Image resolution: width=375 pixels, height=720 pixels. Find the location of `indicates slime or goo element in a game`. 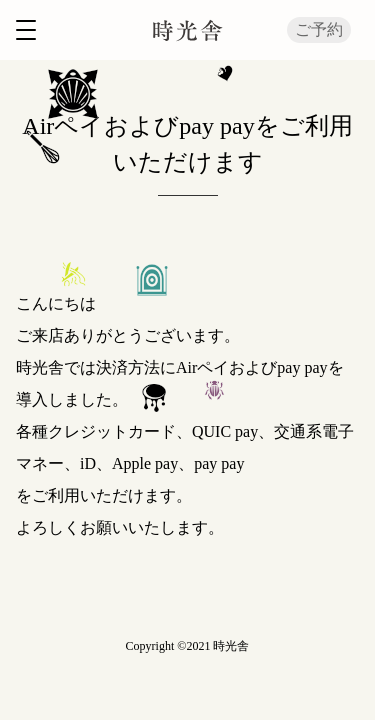

indicates slime or goo element in a game is located at coordinates (154, 398).